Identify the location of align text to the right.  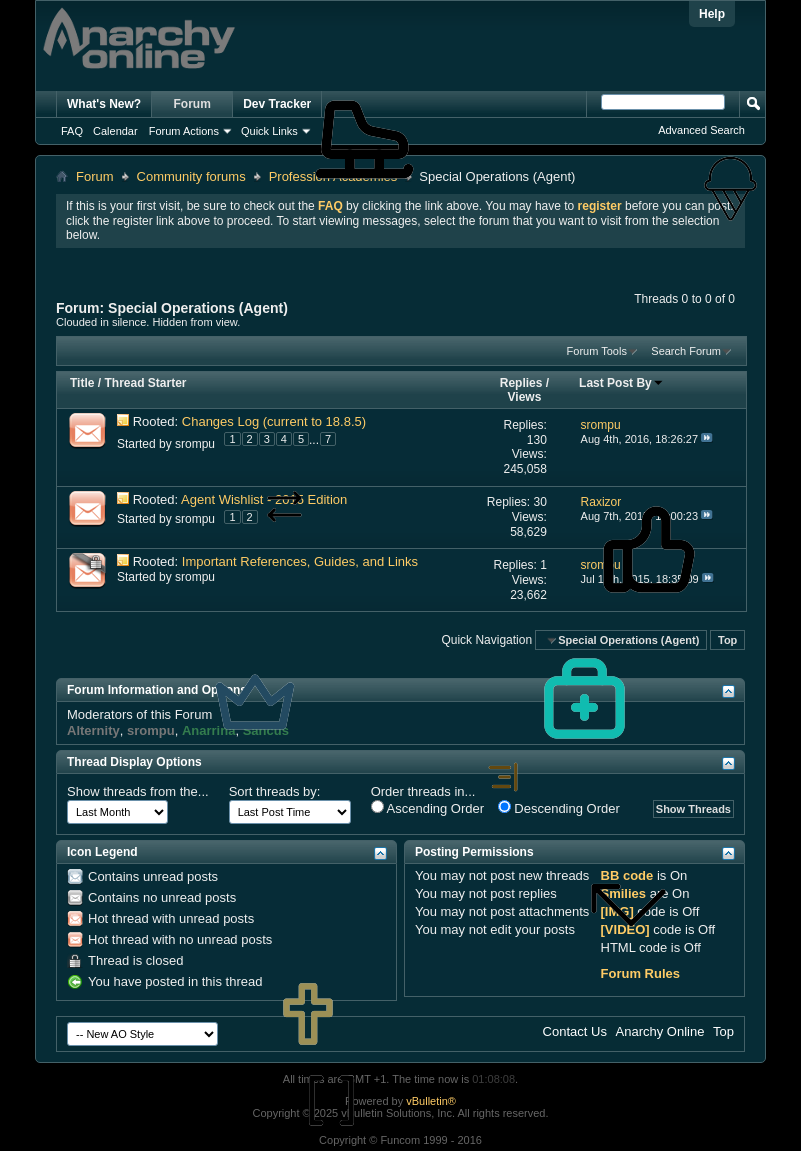
(503, 777).